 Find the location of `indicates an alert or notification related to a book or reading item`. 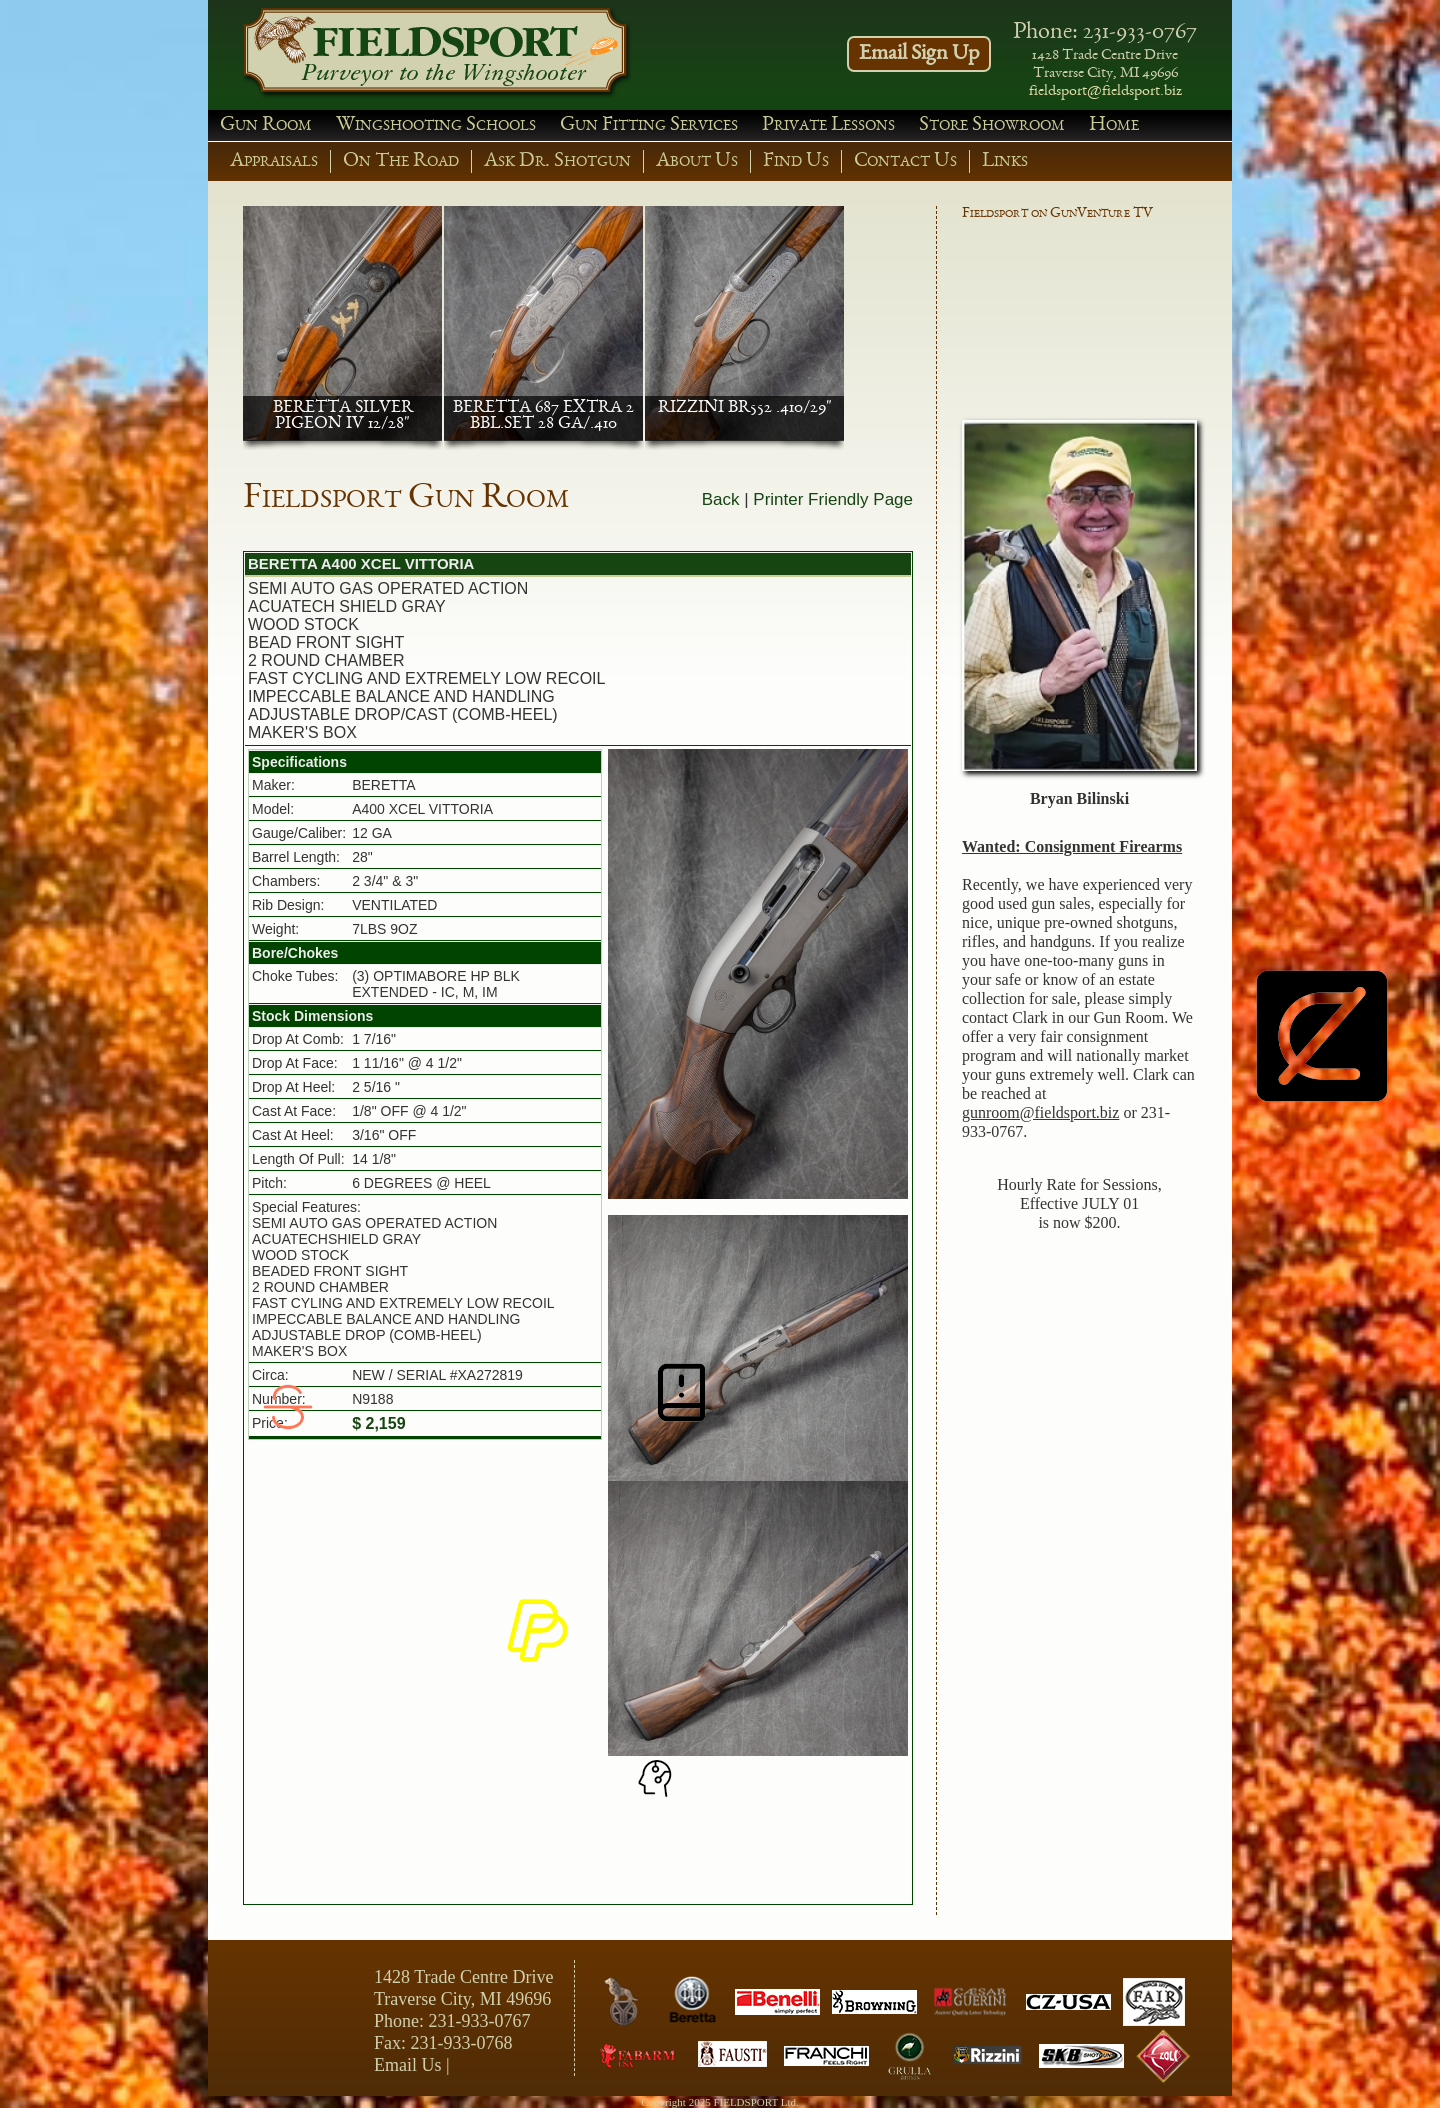

indicates an alert or notification related to a book or reading item is located at coordinates (681, 1392).